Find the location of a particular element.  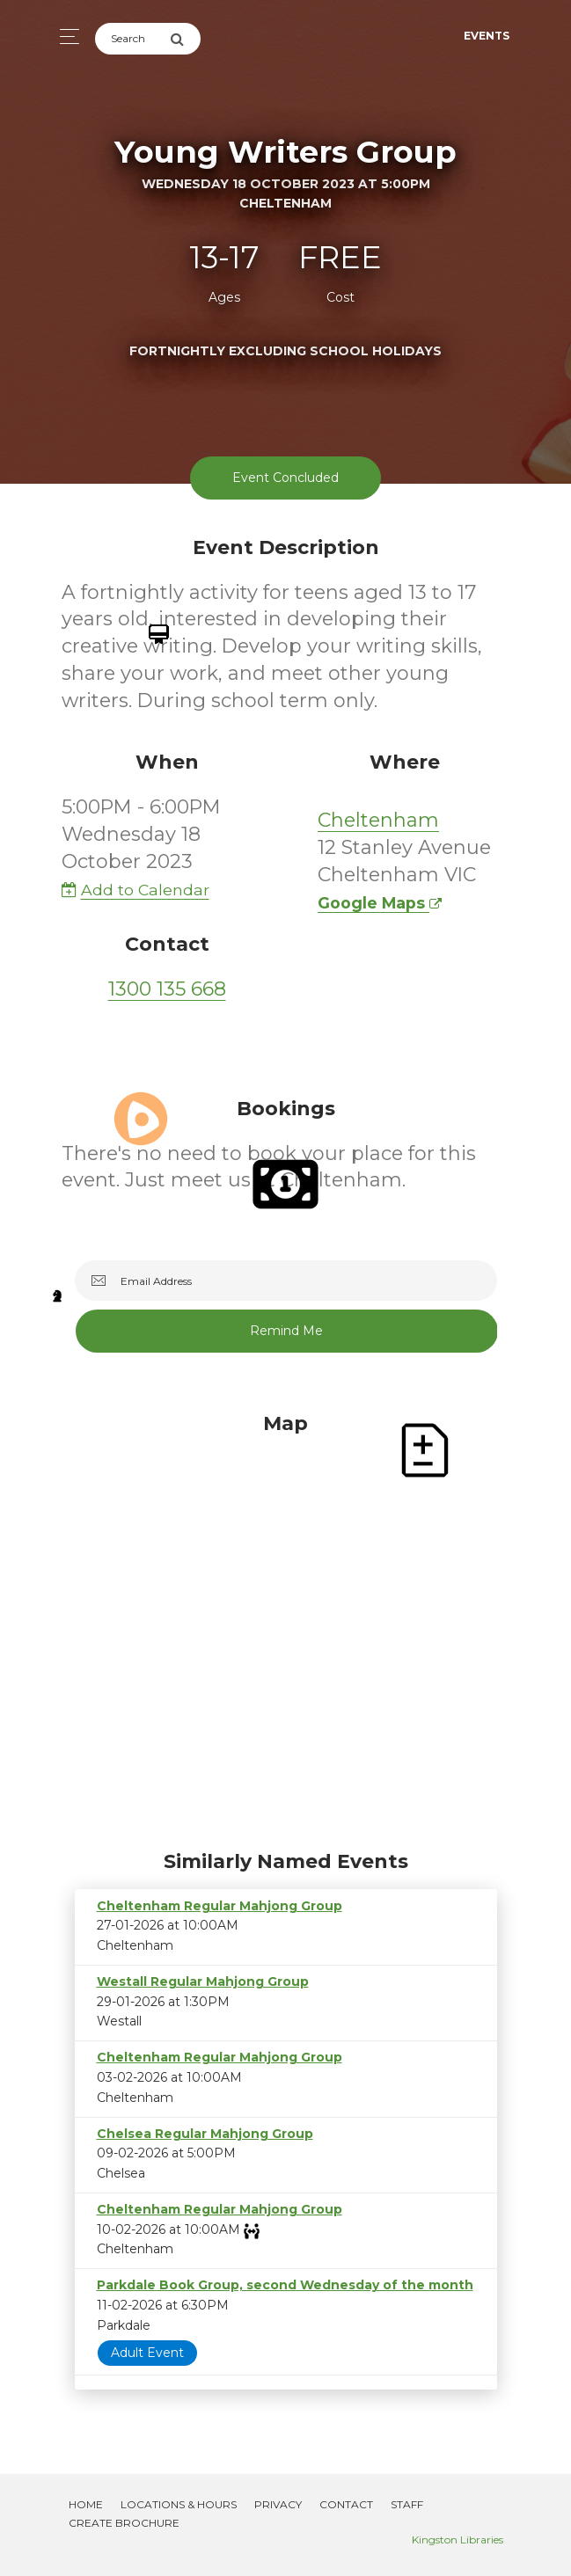

manage user connections or relationships is located at coordinates (252, 2231).